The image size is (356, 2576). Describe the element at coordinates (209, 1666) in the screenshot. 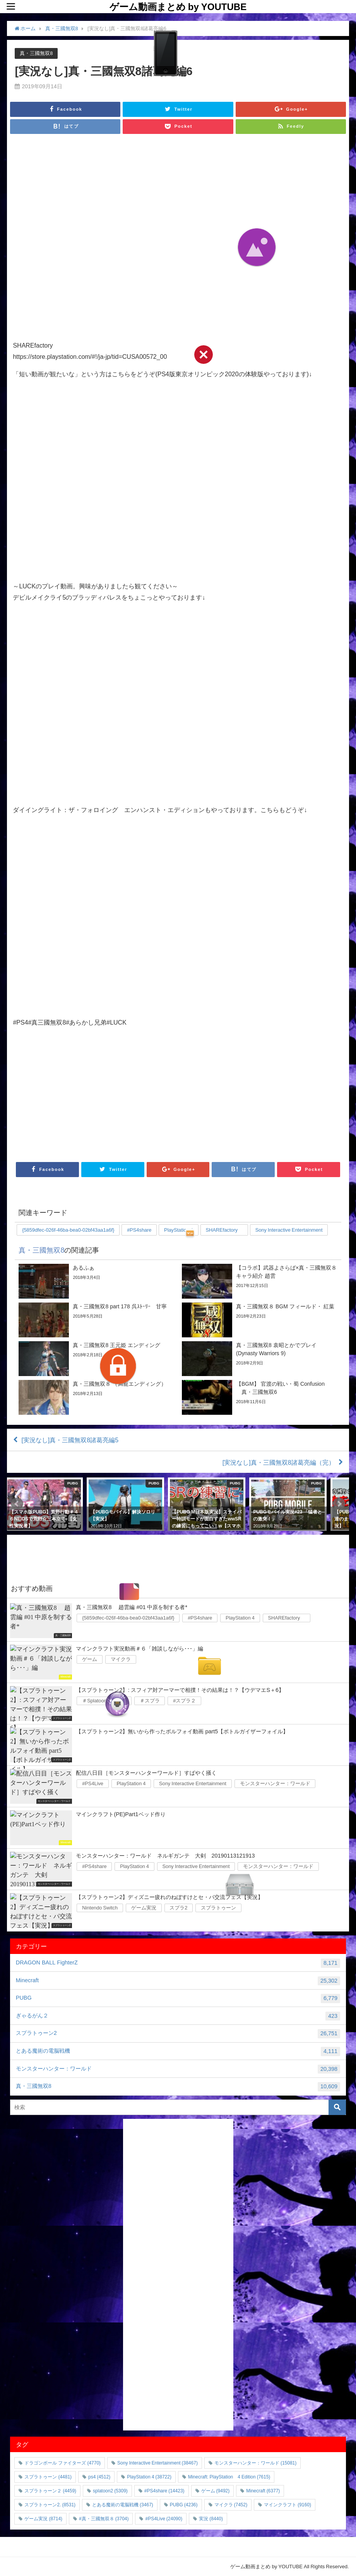

I see `open your games folder` at that location.